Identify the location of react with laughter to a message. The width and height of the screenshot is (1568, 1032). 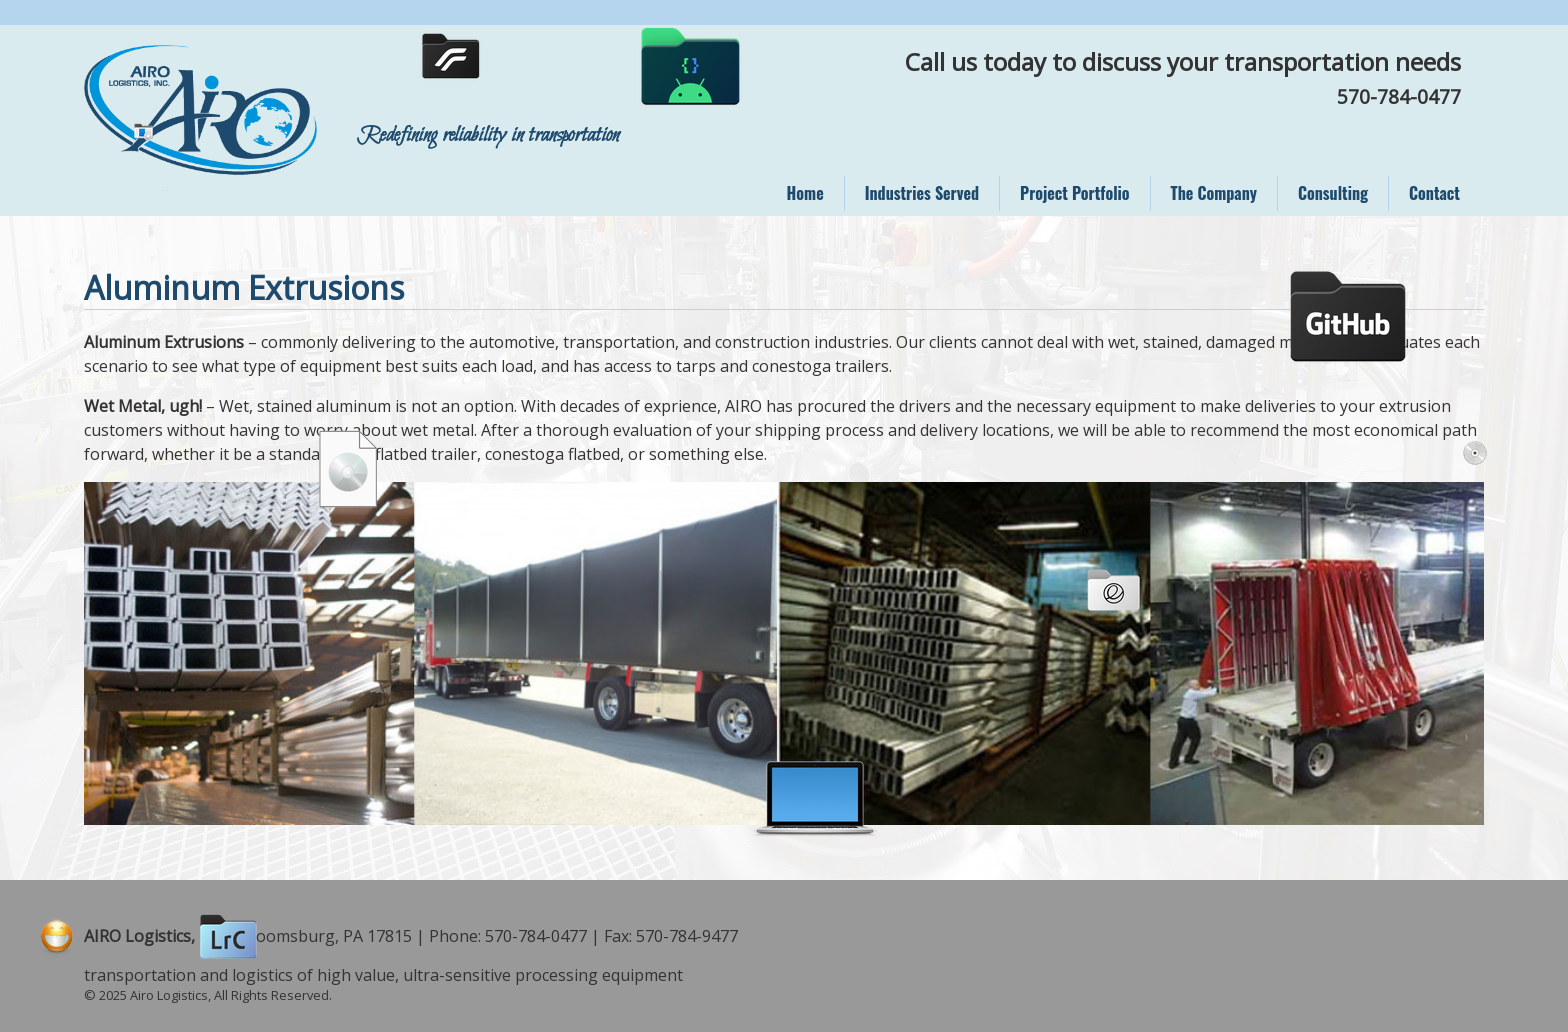
(57, 938).